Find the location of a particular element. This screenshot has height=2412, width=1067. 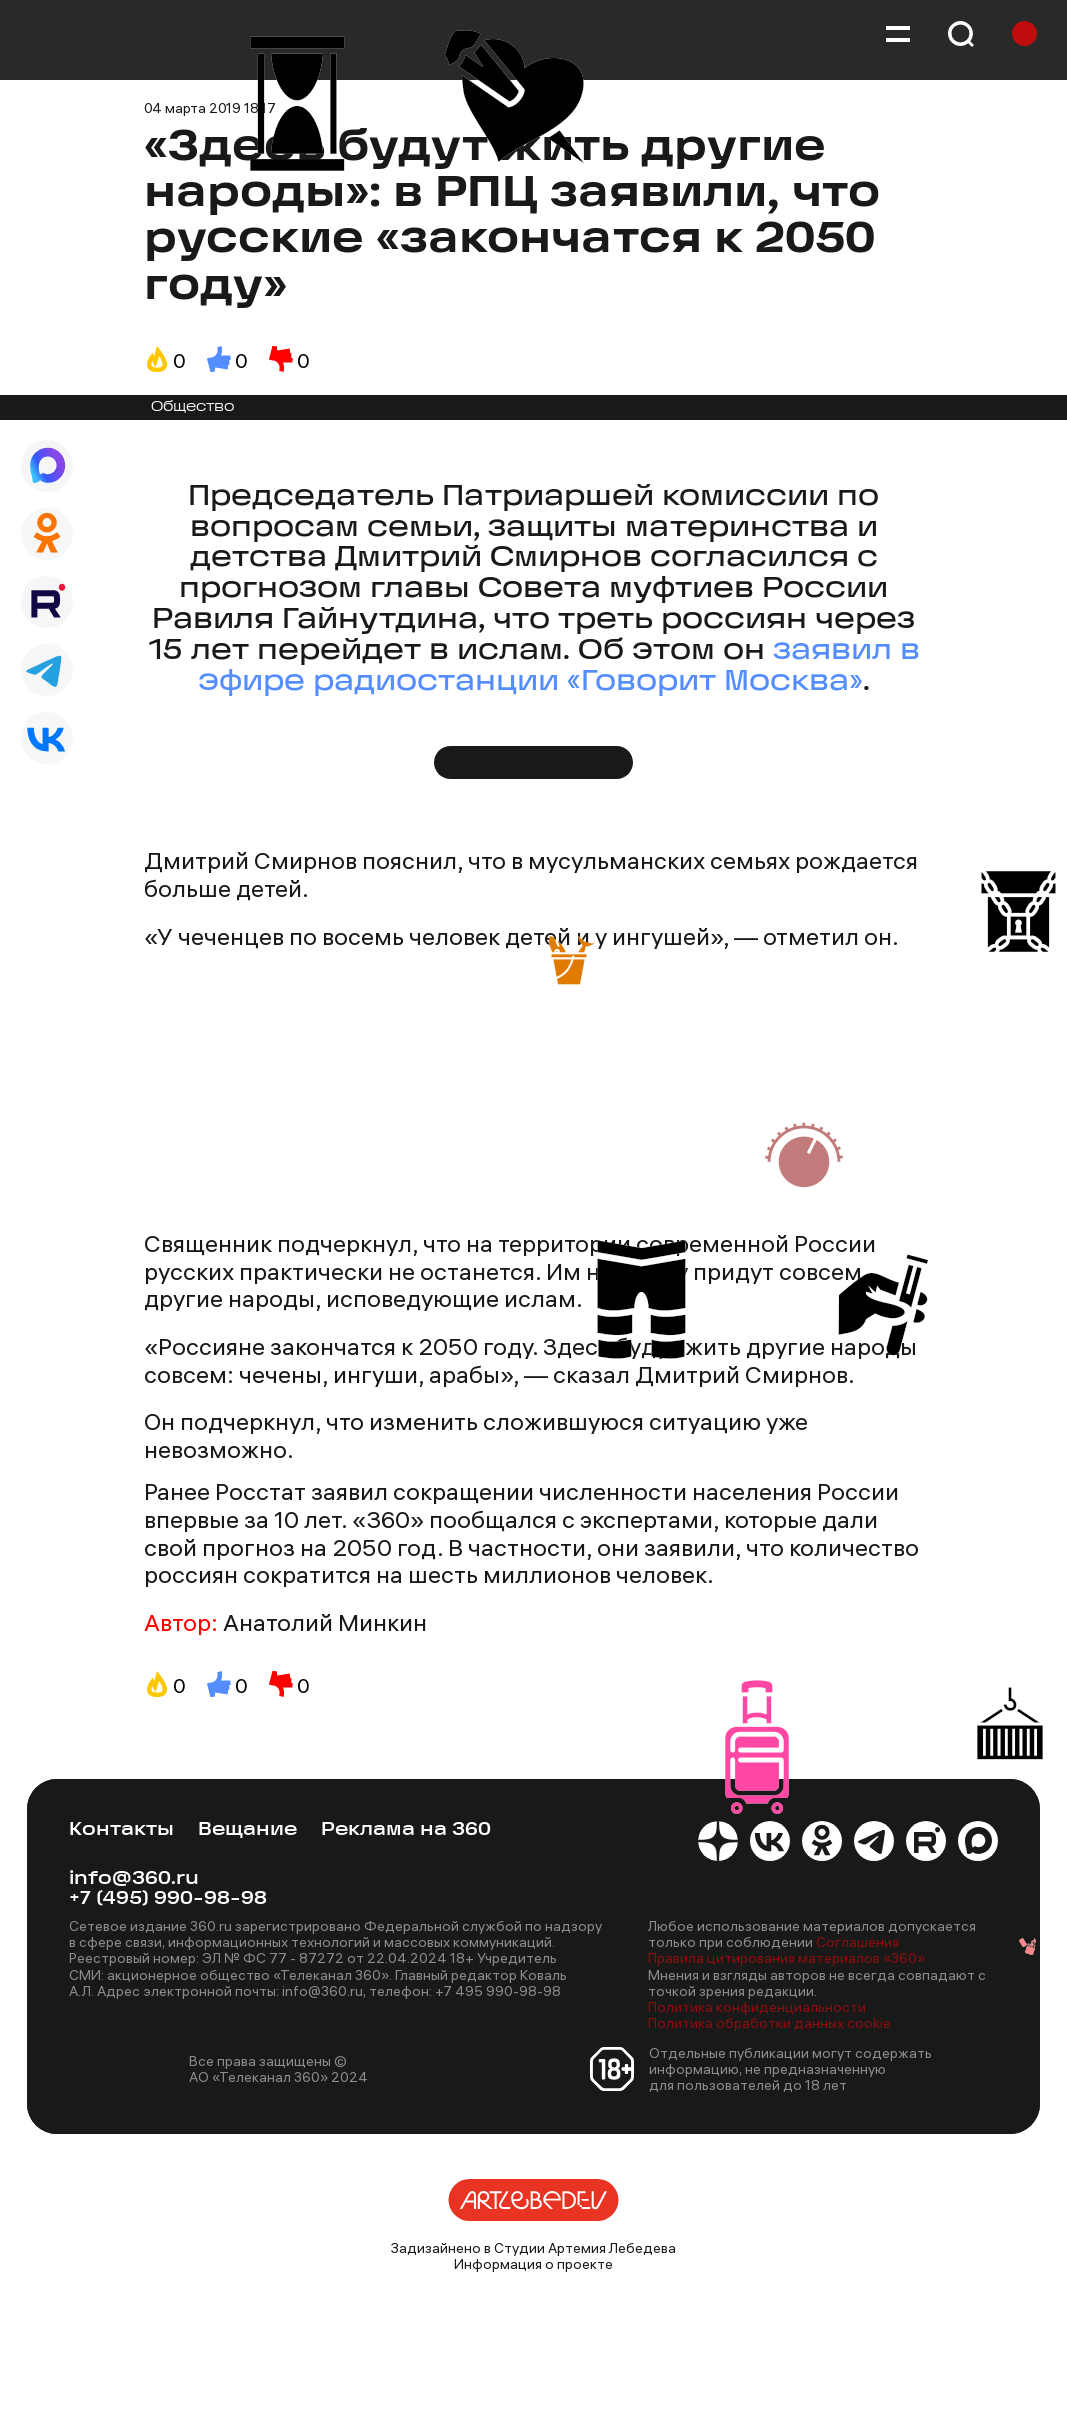

view inventory or storage contents is located at coordinates (1010, 1724).